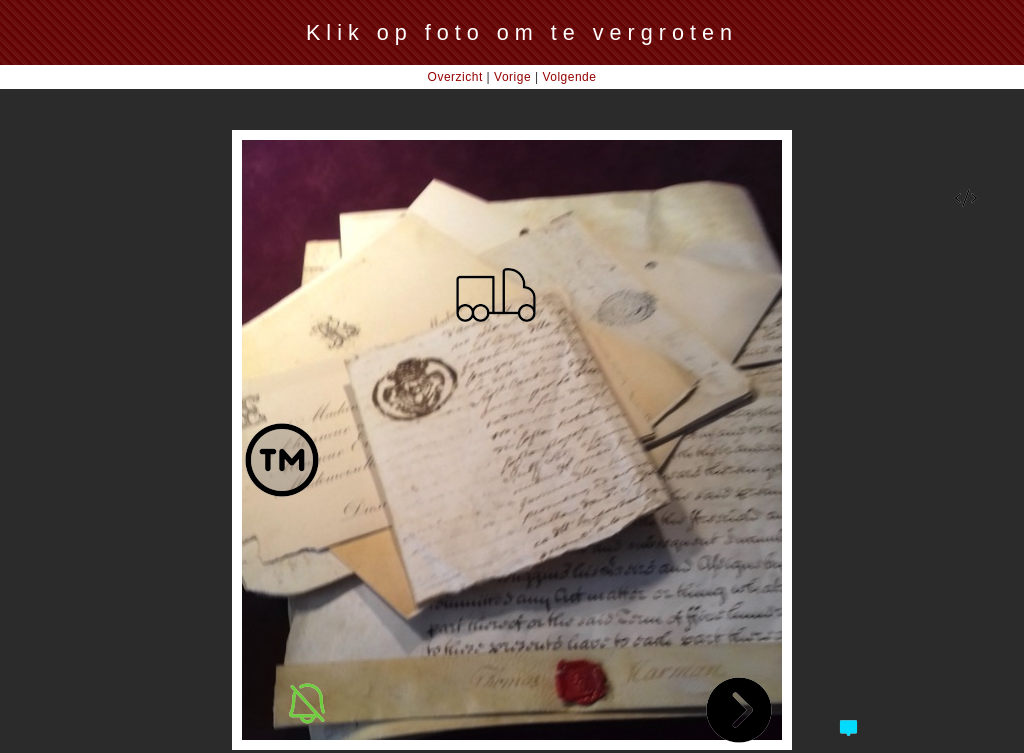  Describe the element at coordinates (966, 198) in the screenshot. I see `view or edit source code` at that location.